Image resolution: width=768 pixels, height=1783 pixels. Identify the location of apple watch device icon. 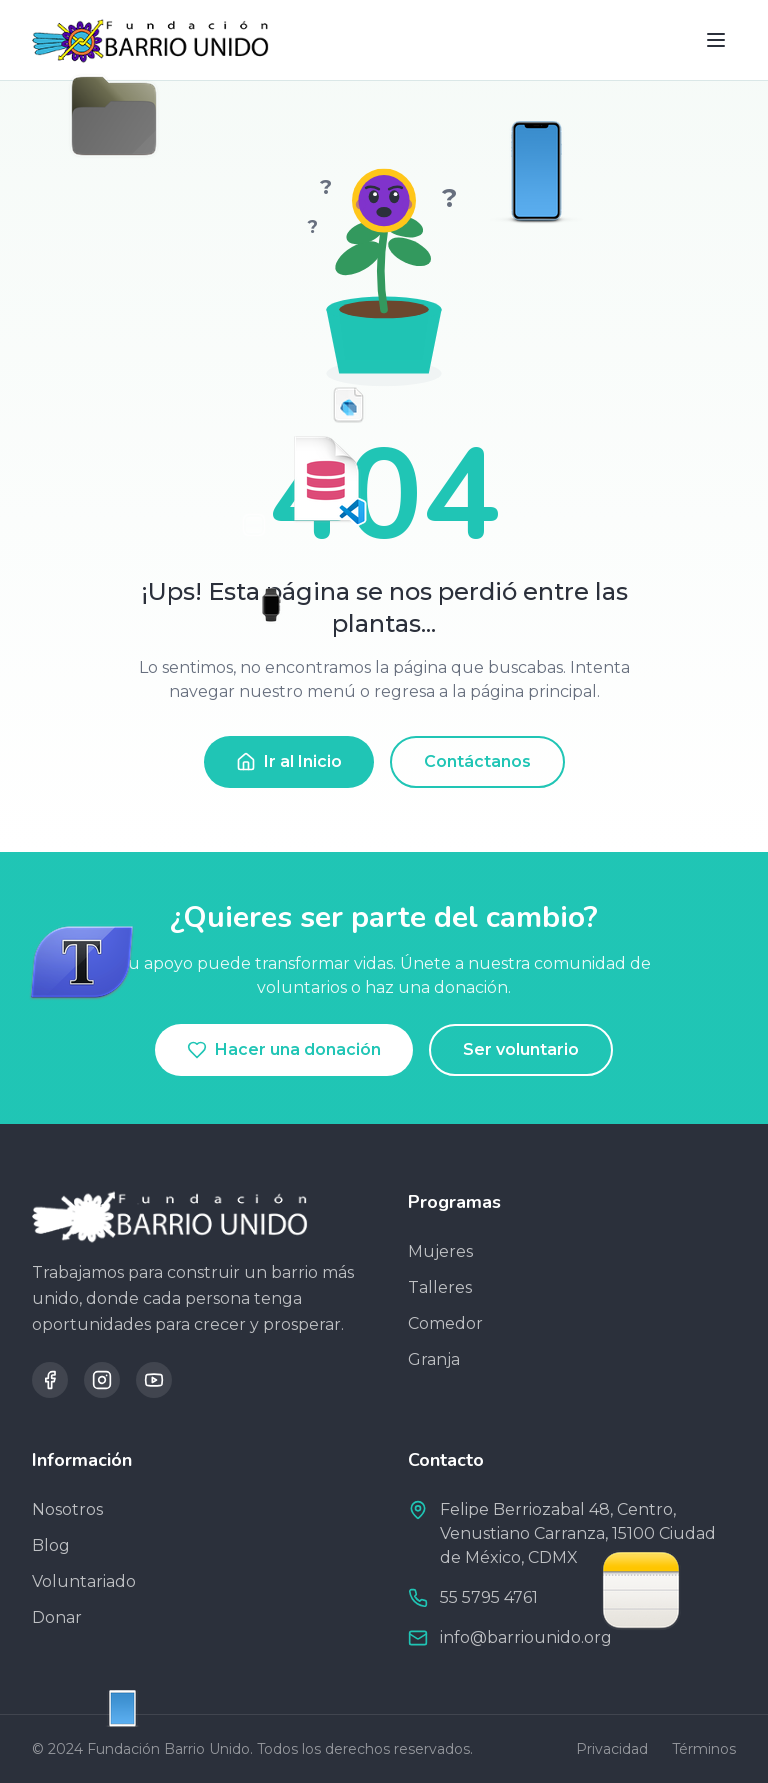
(271, 605).